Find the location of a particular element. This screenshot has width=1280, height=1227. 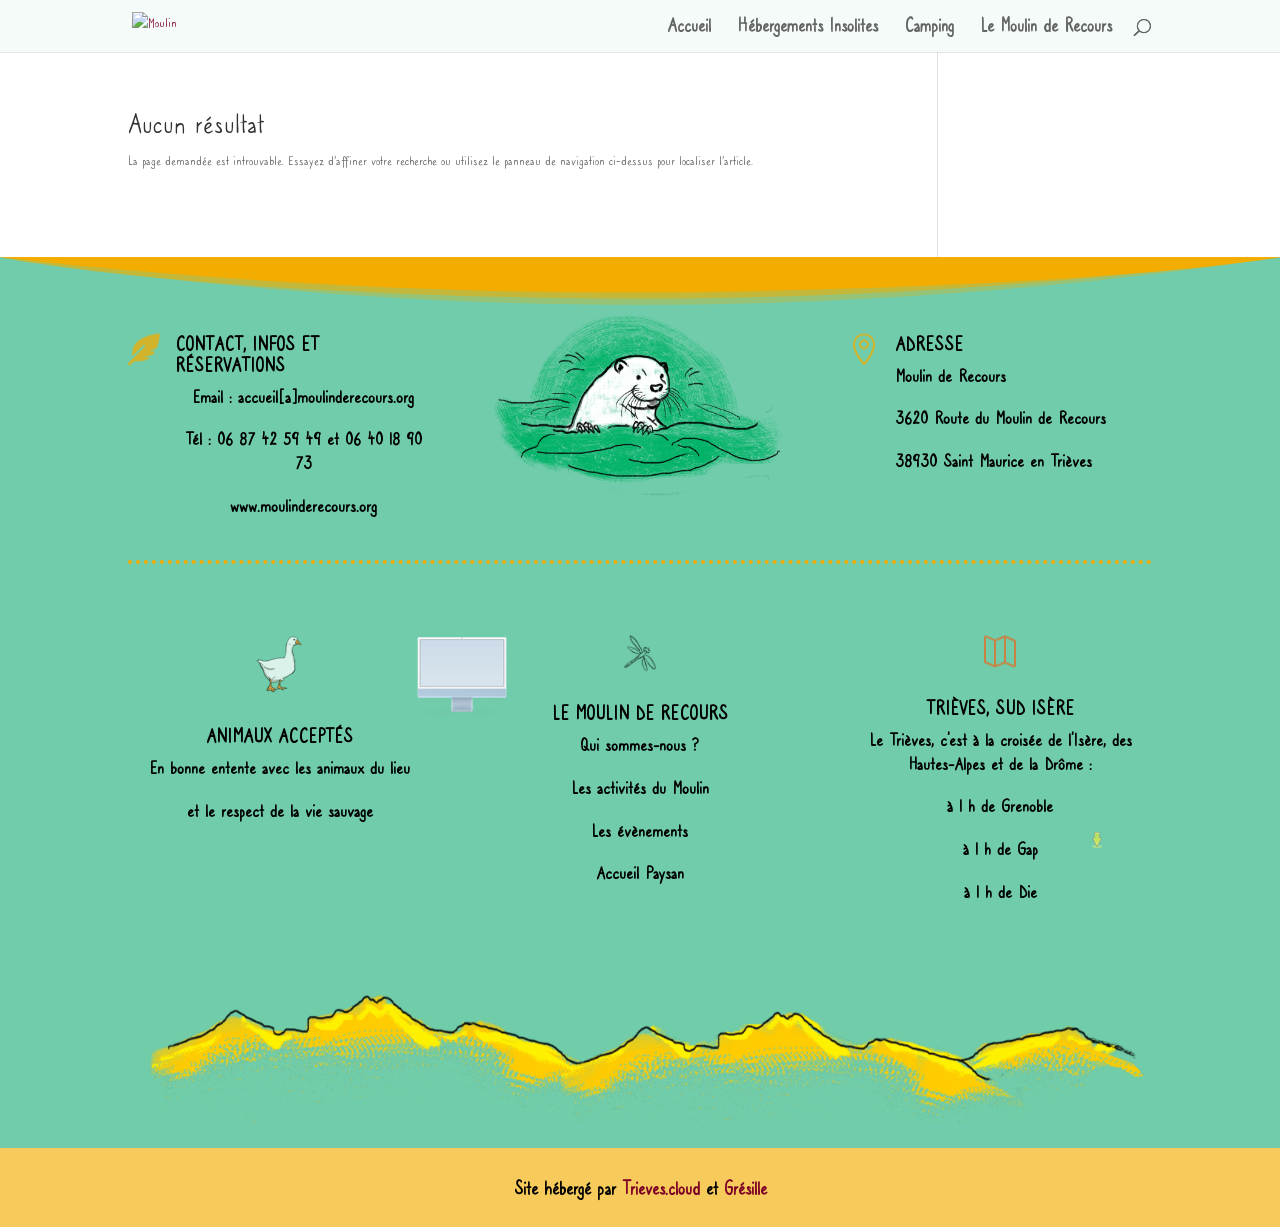

represents this mac in system preferences or finder is located at coordinates (462, 673).